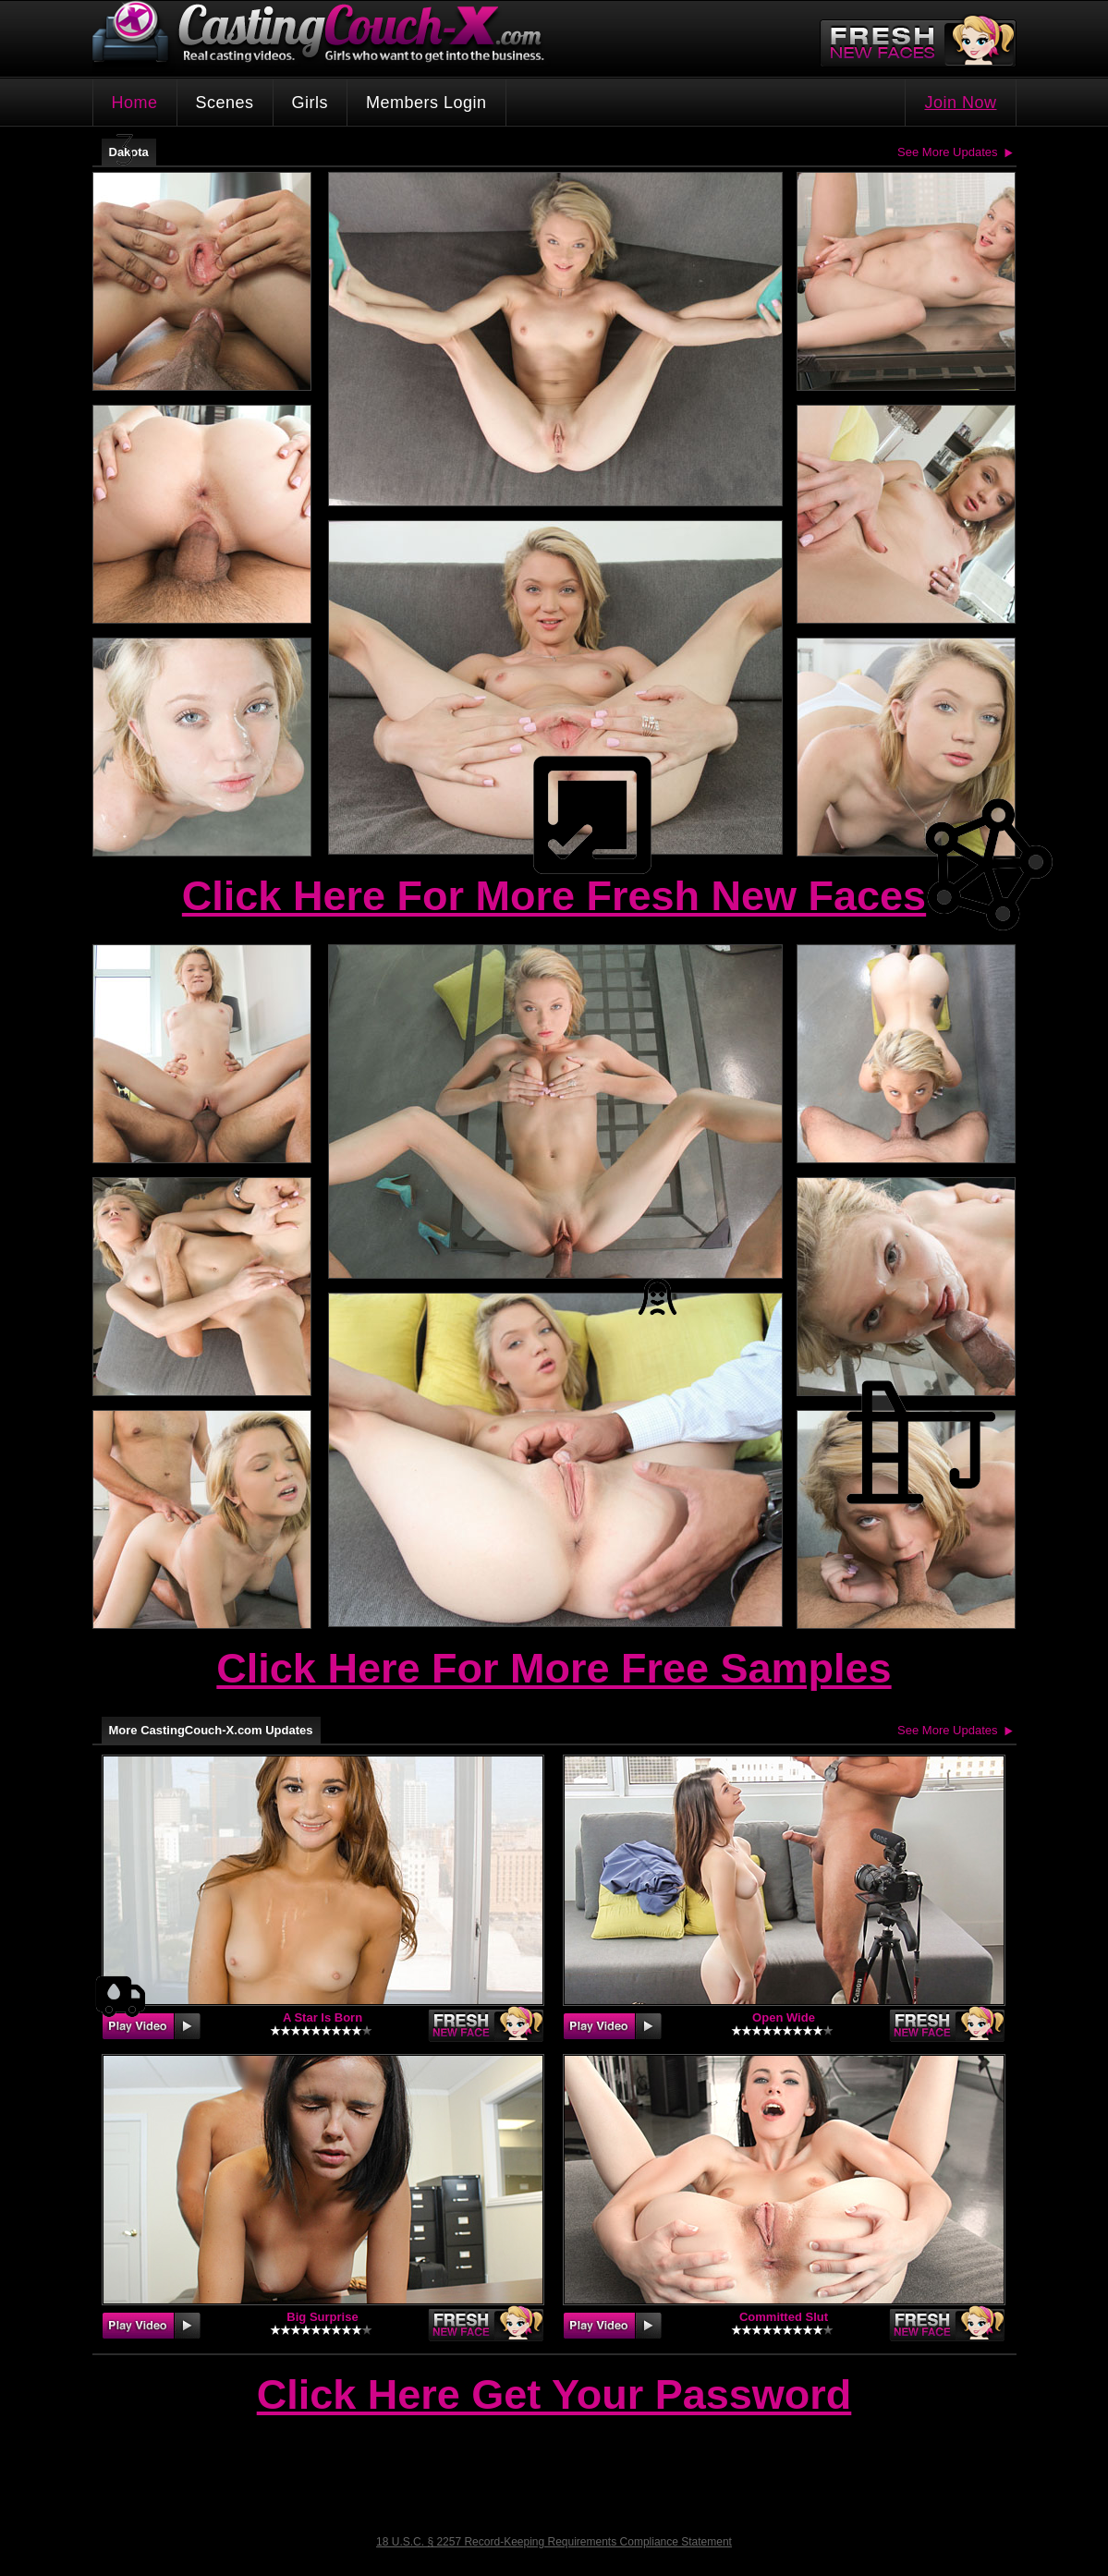 The image size is (1108, 2576). Describe the element at coordinates (986, 864) in the screenshot. I see `connect to the fediverse network` at that location.